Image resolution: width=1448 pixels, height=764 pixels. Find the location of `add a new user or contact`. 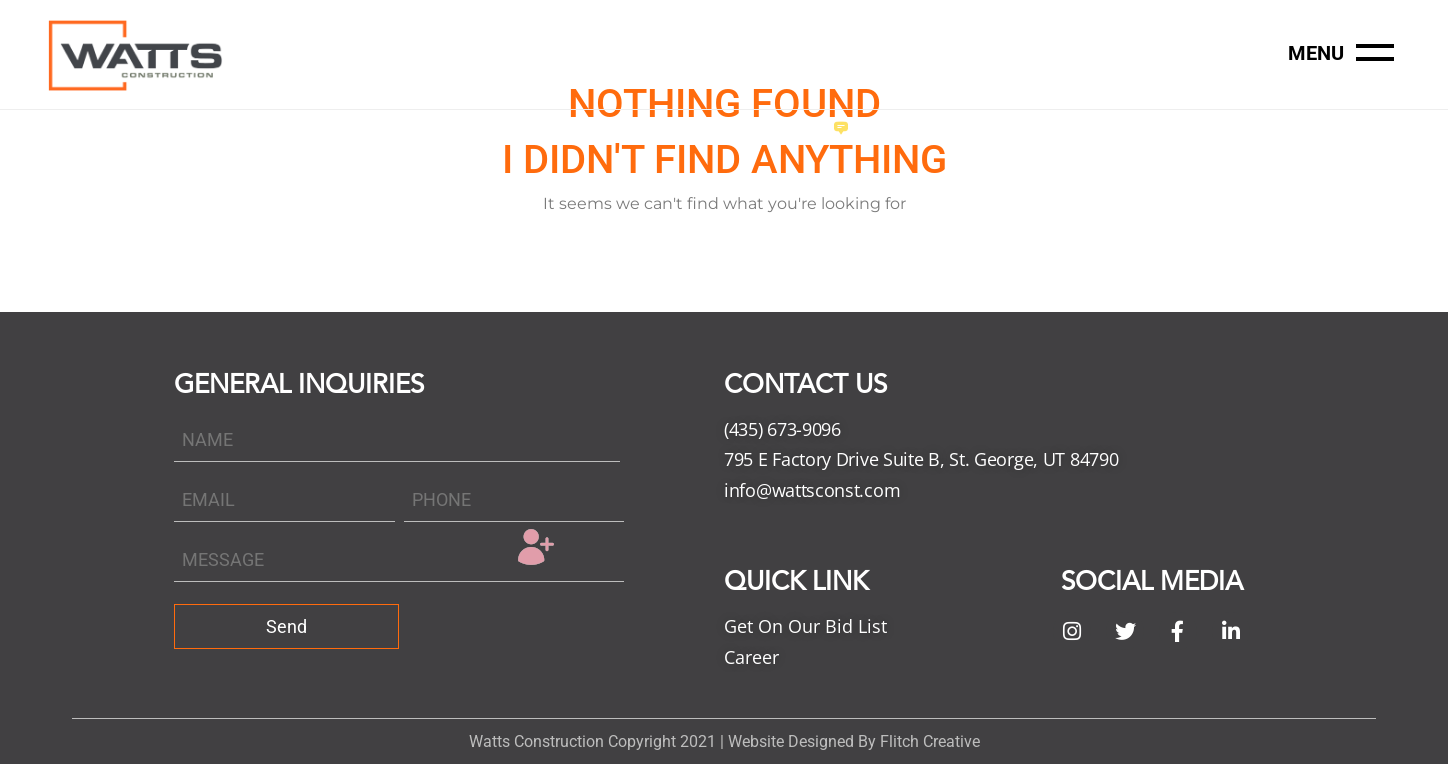

add a new user or contact is located at coordinates (536, 547).